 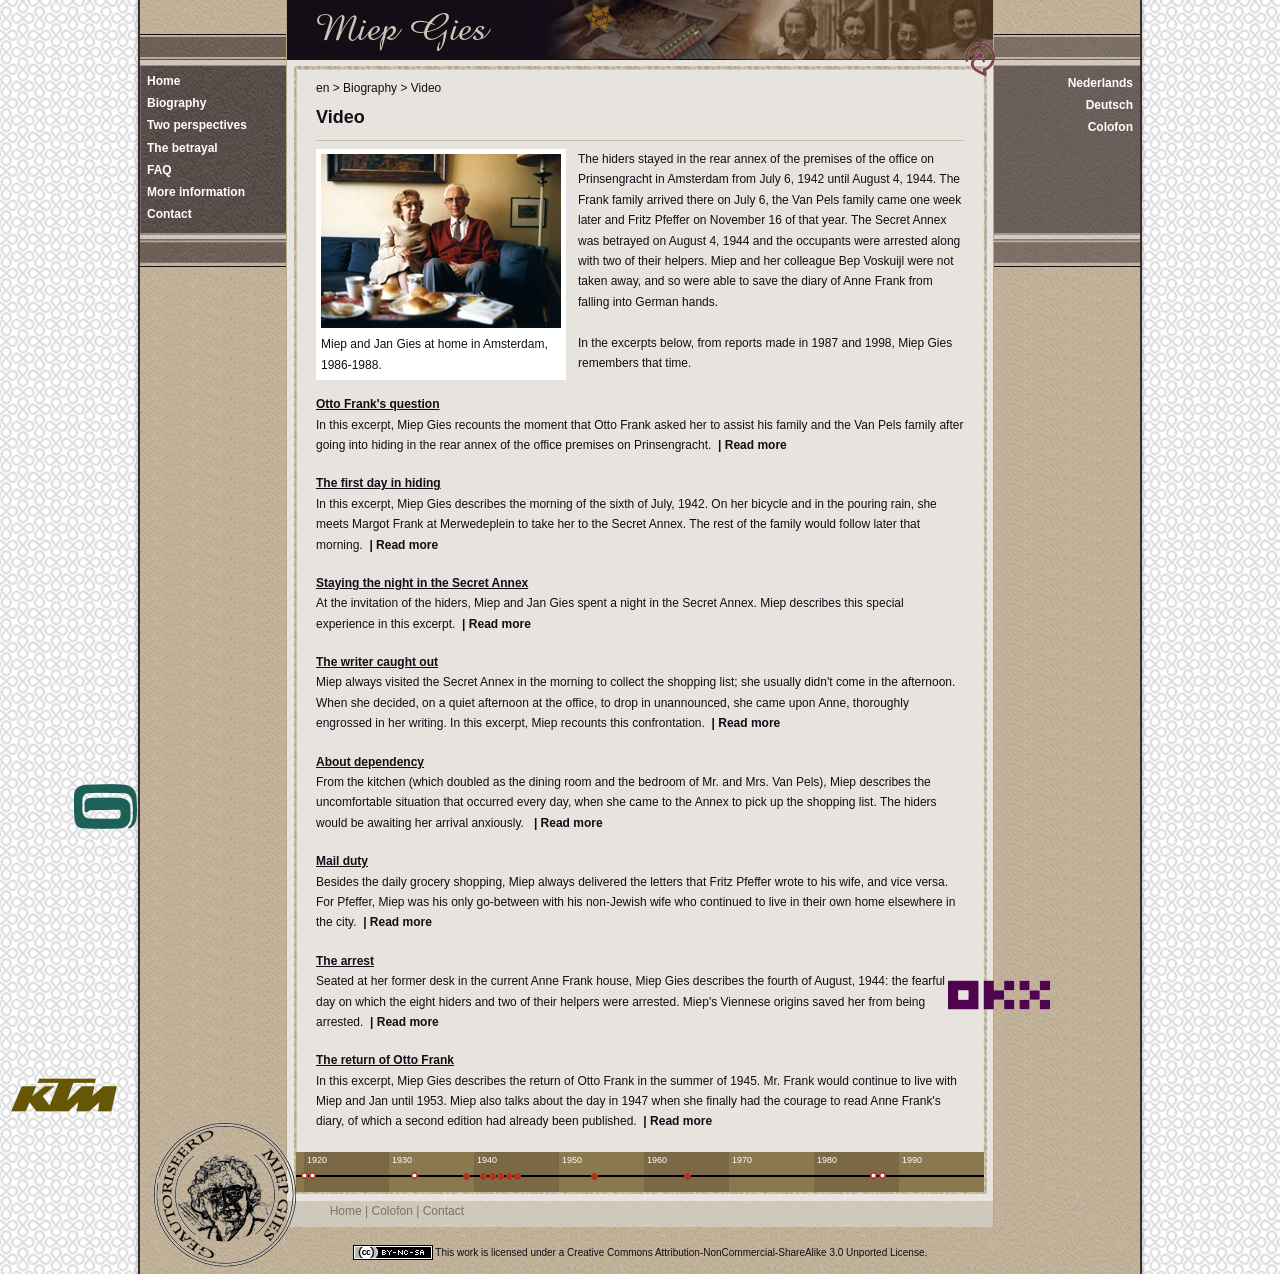 I want to click on open the Gameloft game launcher, so click(x=105, y=806).